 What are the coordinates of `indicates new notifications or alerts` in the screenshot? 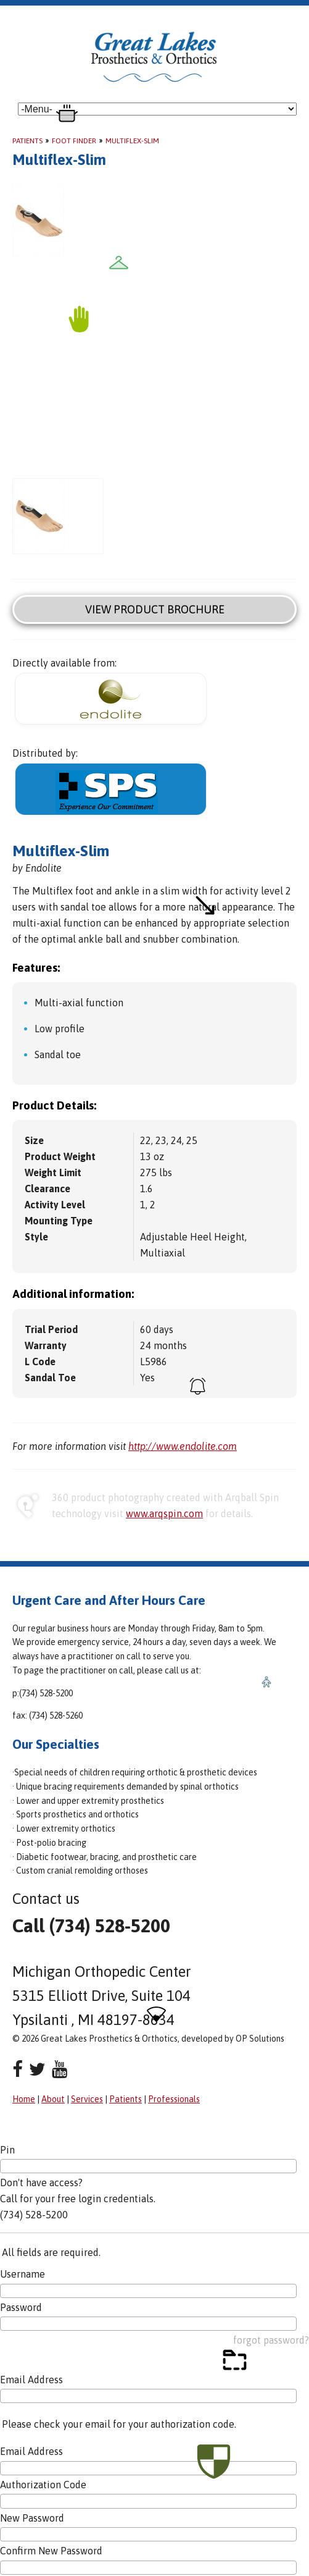 It's located at (197, 1386).